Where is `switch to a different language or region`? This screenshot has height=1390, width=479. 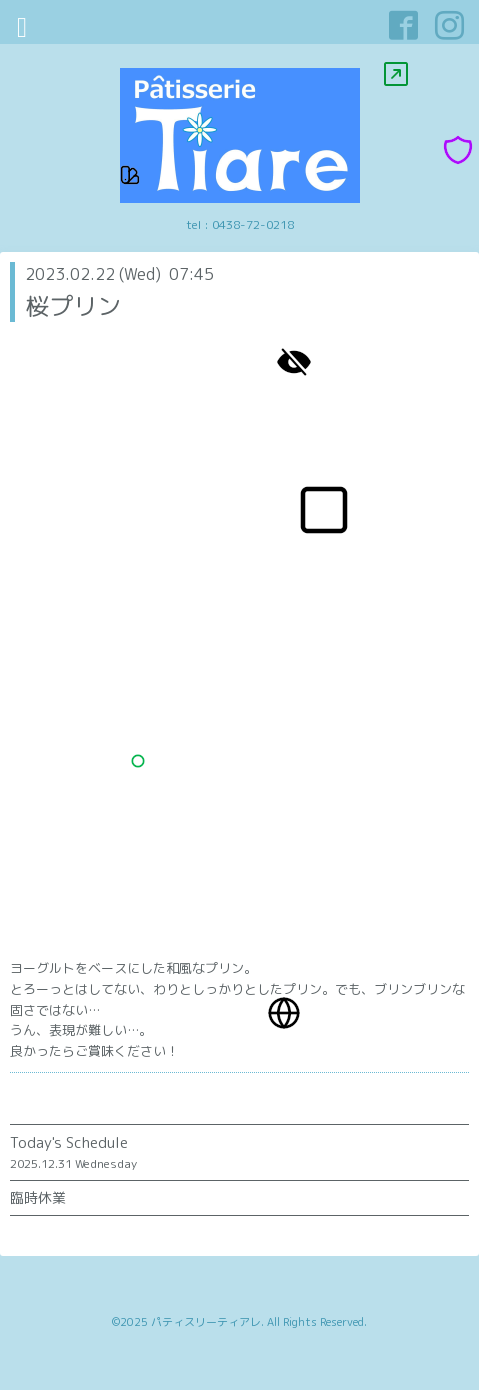 switch to a different language or region is located at coordinates (284, 1013).